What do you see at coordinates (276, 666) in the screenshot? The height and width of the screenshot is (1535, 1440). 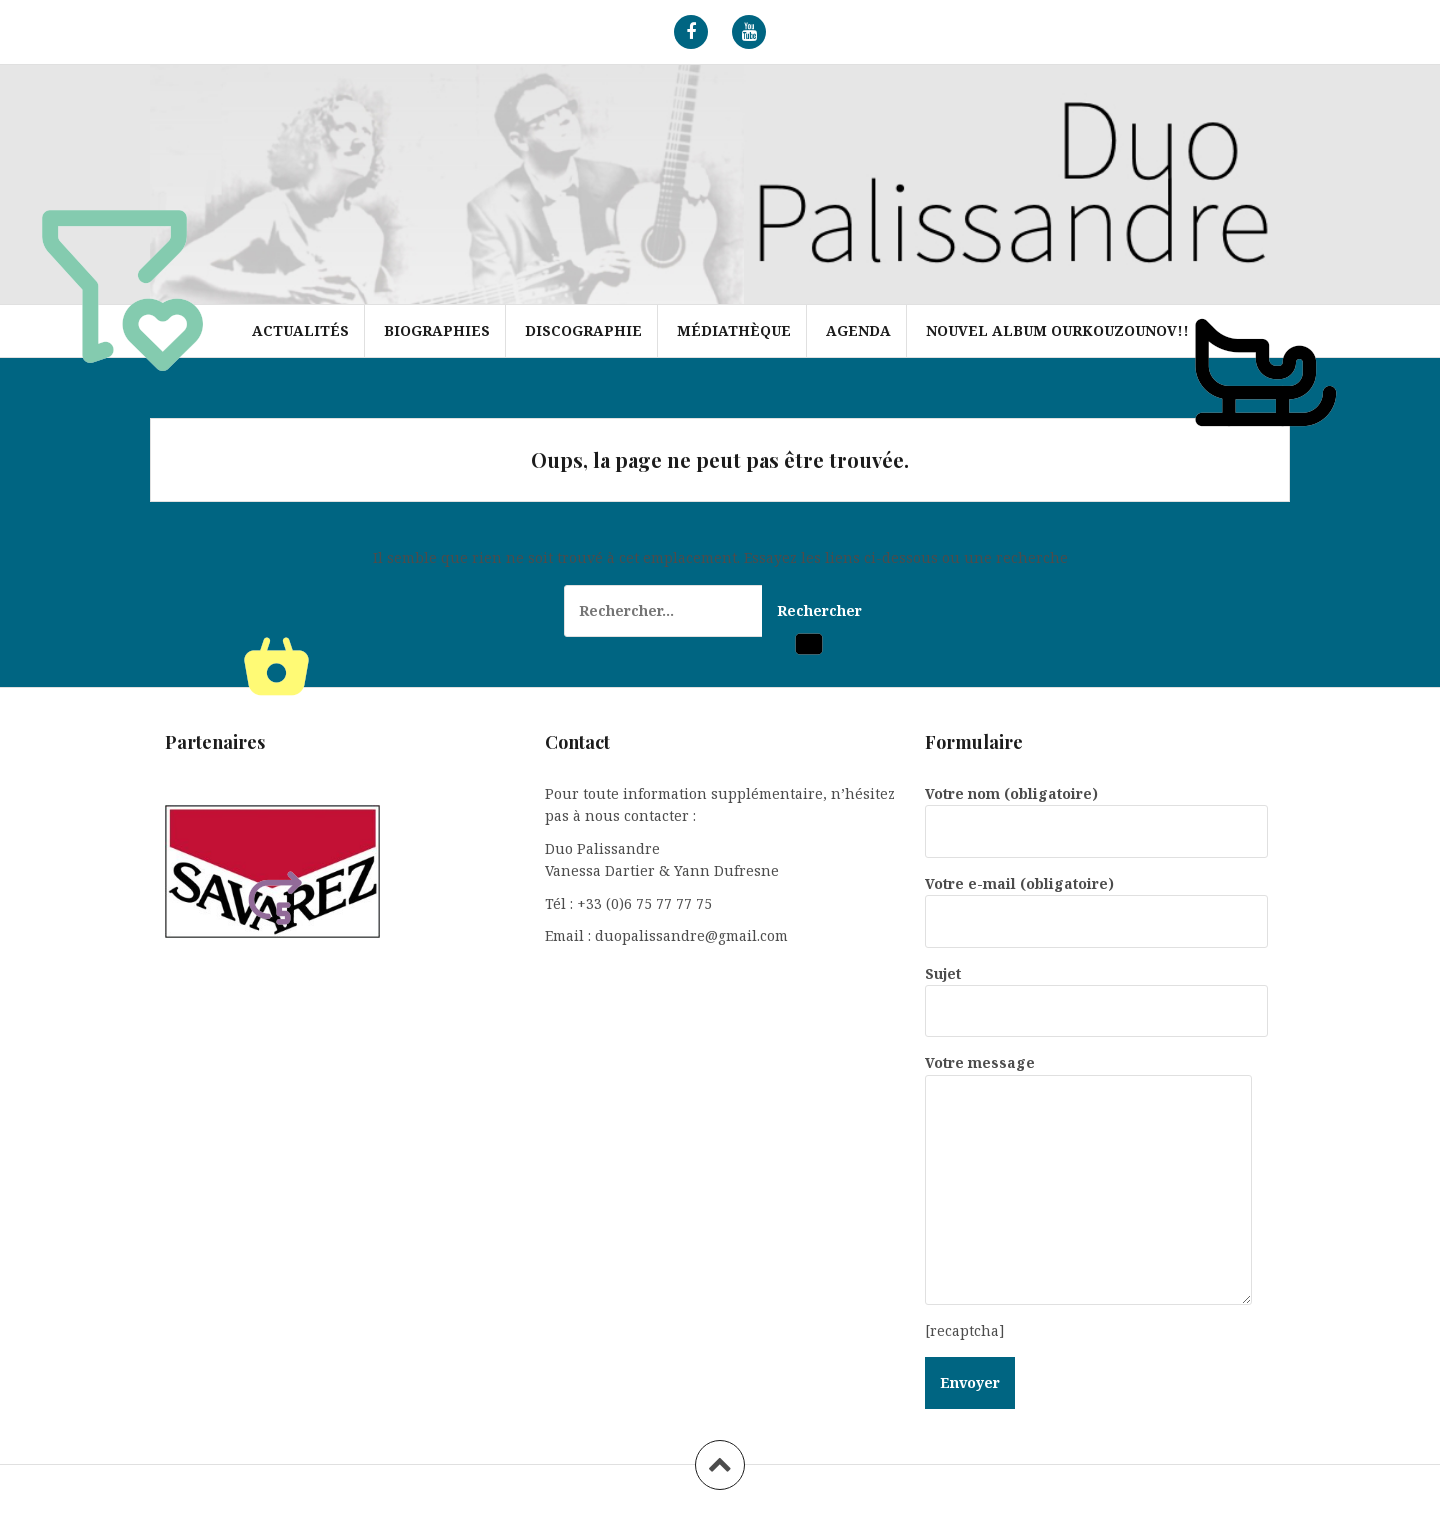 I see `view shopping basket` at bounding box center [276, 666].